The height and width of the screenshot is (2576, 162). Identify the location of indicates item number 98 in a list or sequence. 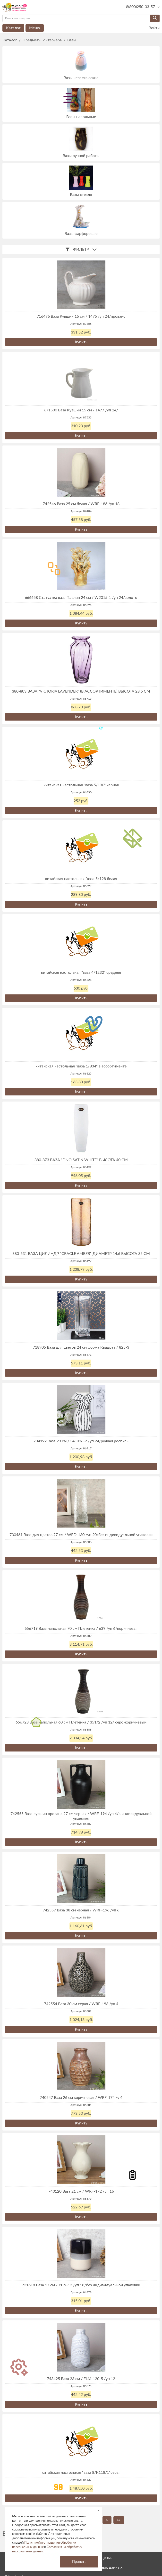
(58, 2487).